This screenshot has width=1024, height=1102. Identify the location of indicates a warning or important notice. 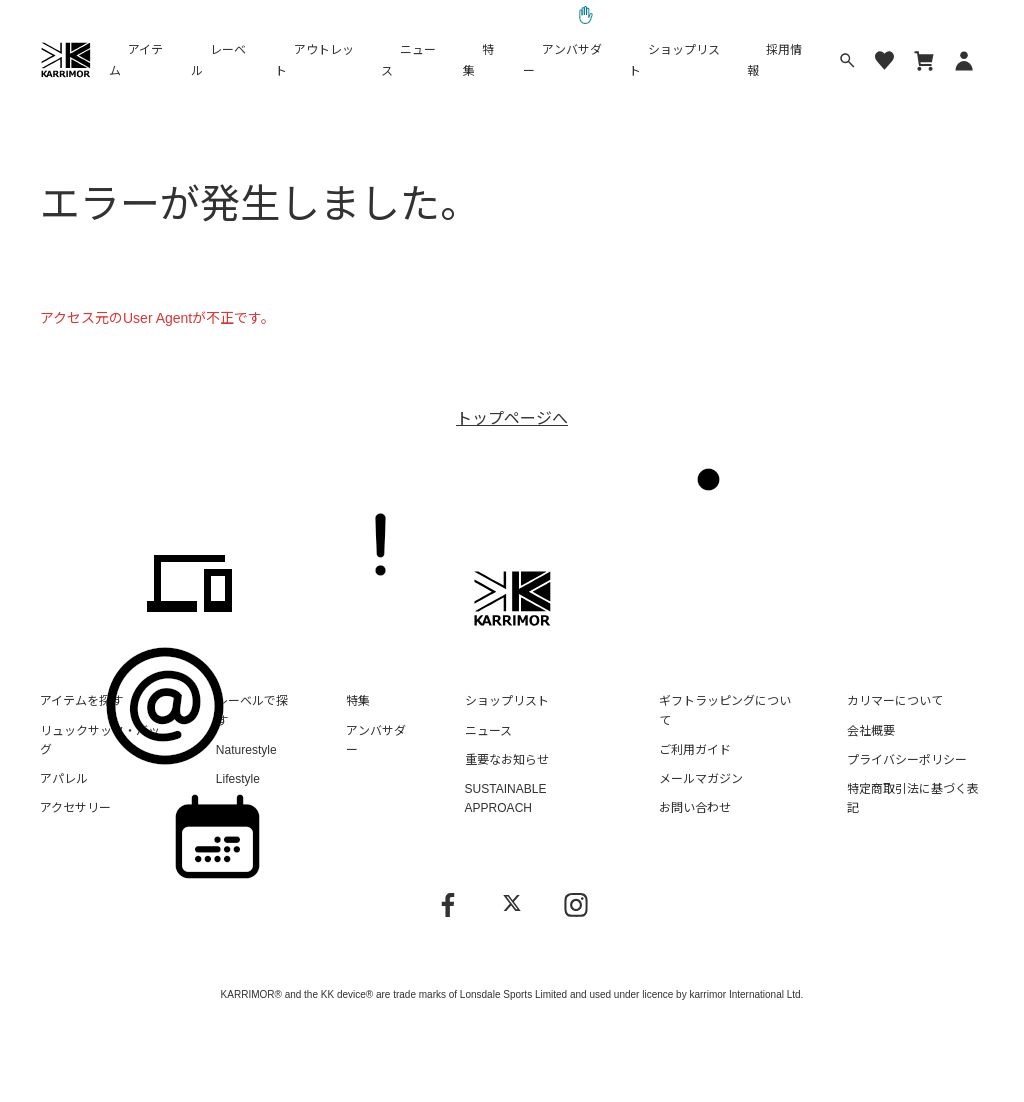
(380, 544).